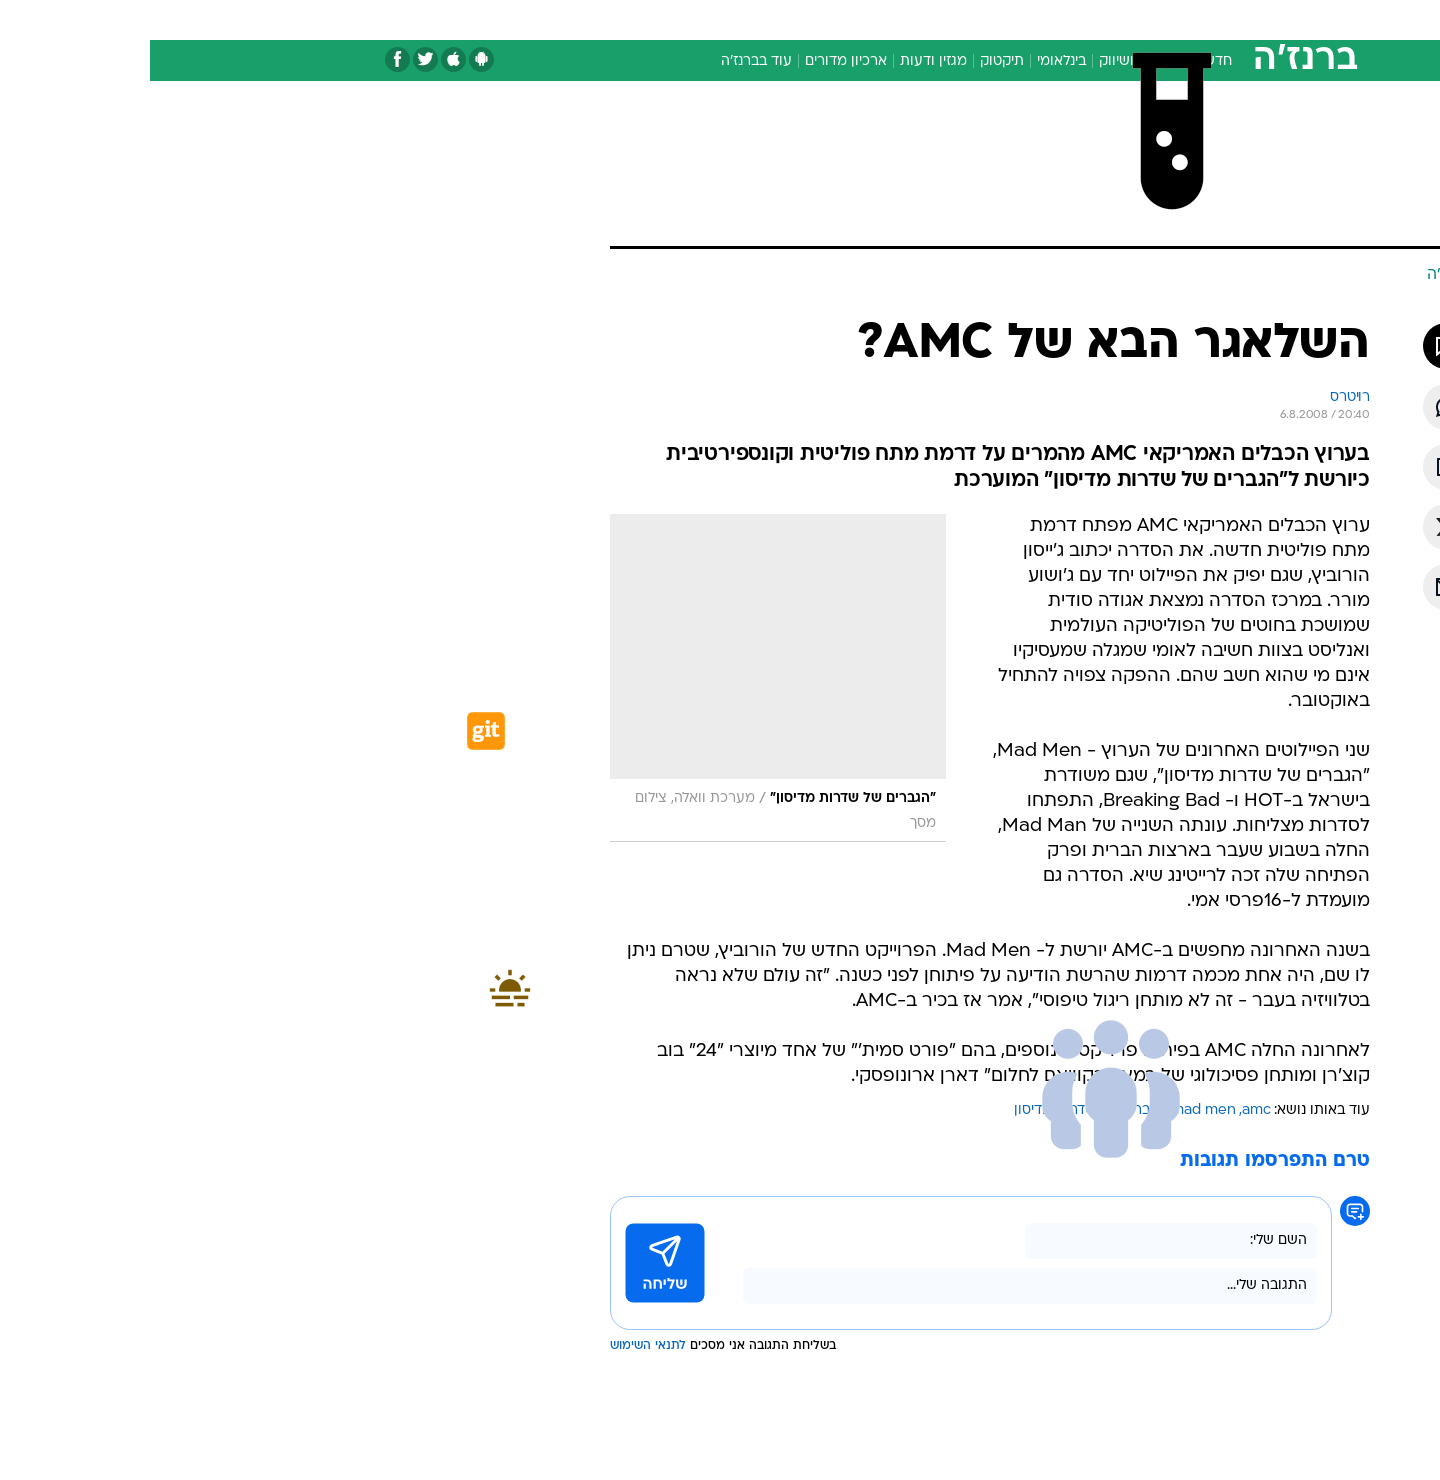 This screenshot has width=1440, height=1480. I want to click on git version control logo, so click(486, 731).